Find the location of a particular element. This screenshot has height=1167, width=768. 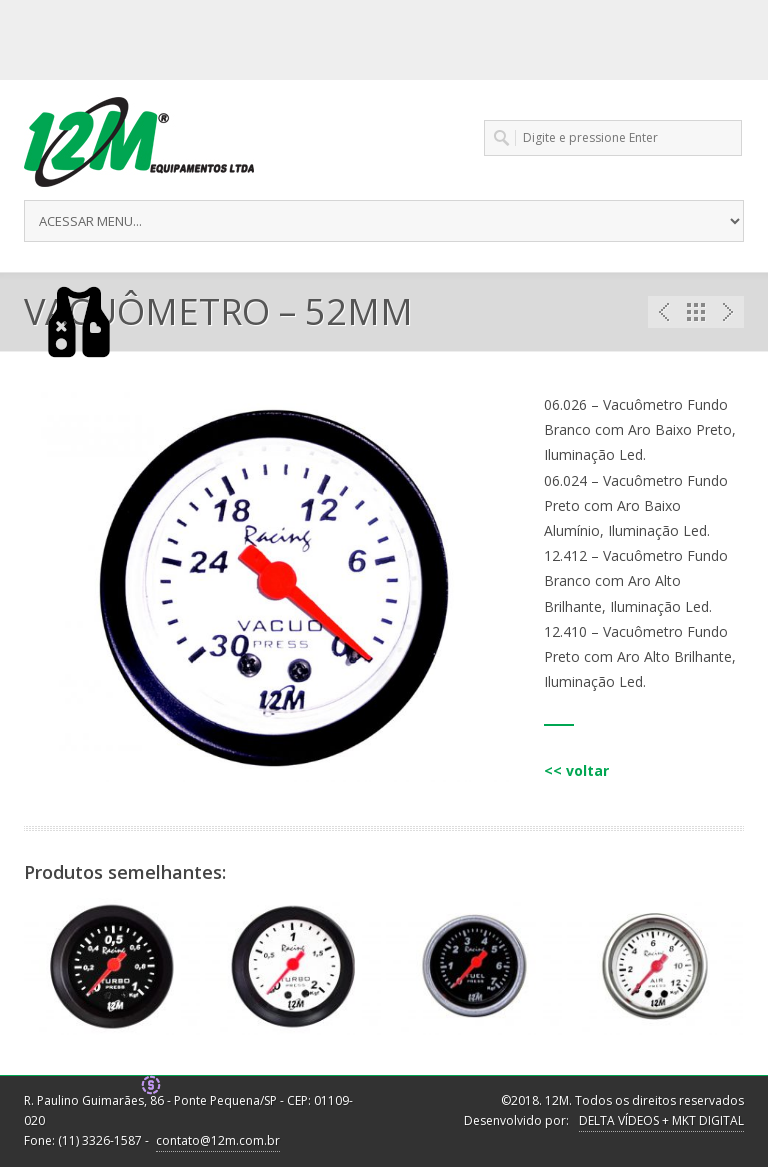

indicates a pending or in-progress sync status is located at coordinates (151, 1085).